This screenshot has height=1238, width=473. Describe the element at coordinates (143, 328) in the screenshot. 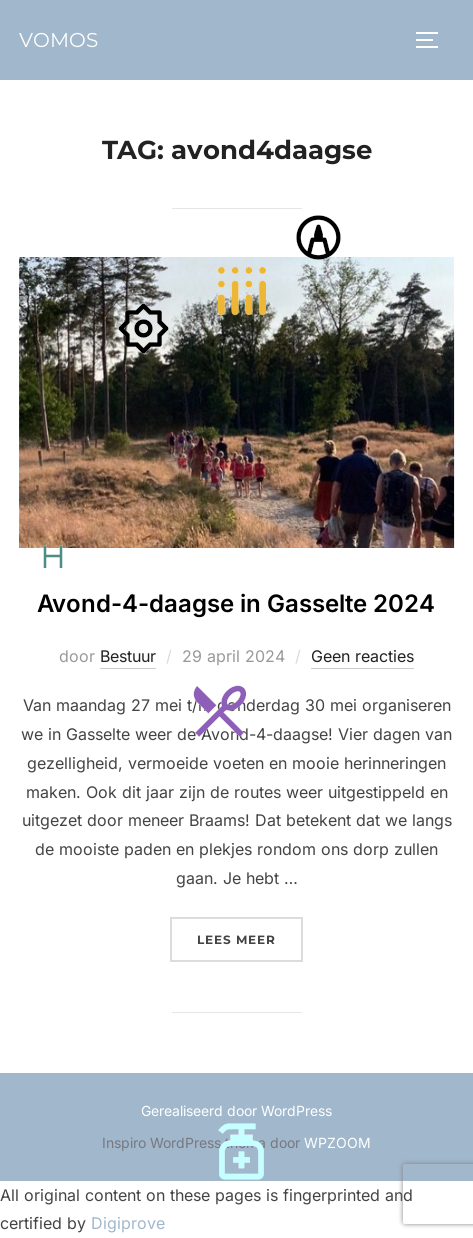

I see `access app or system settings` at that location.